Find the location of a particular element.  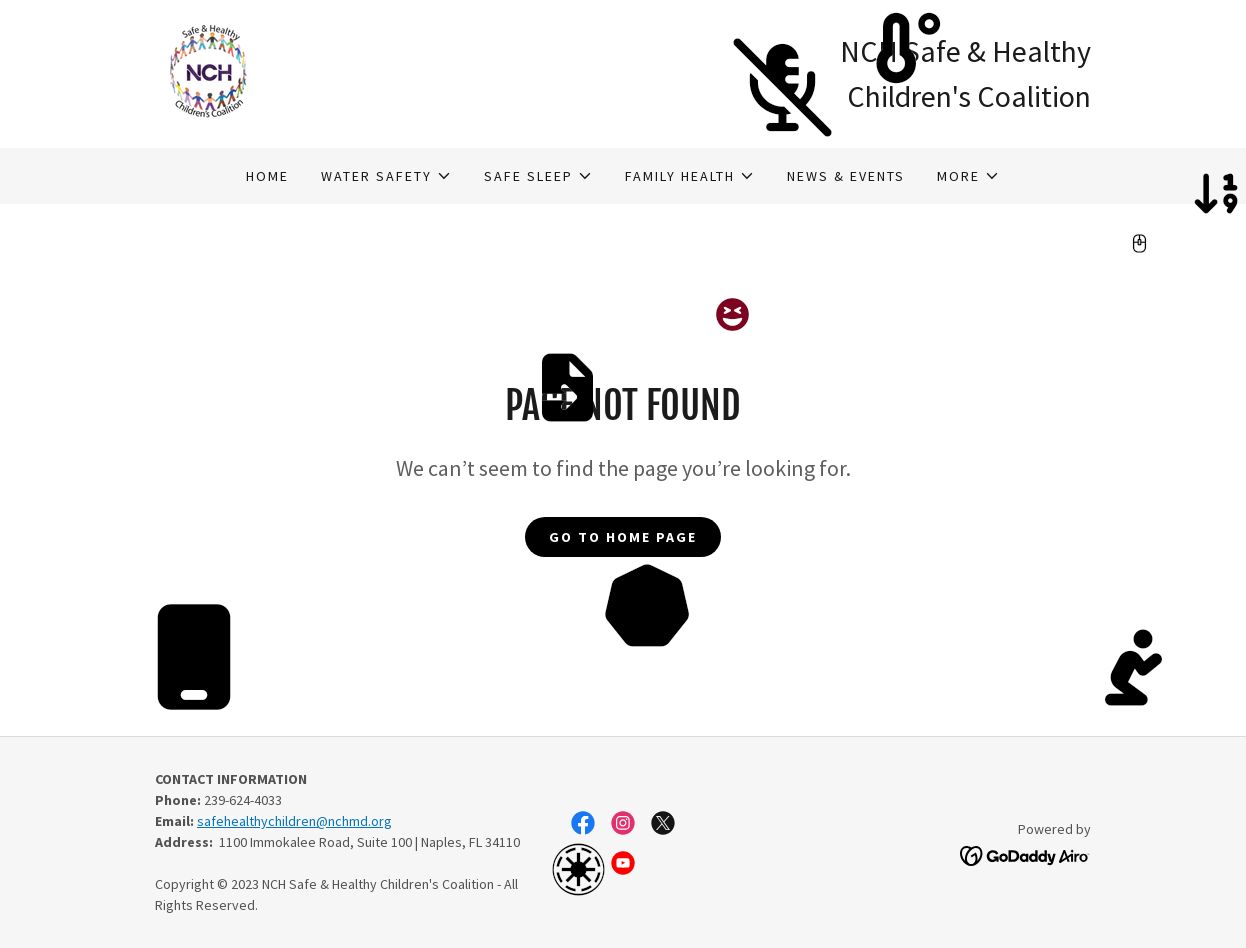

indicates high temperature reading is located at coordinates (905, 48).